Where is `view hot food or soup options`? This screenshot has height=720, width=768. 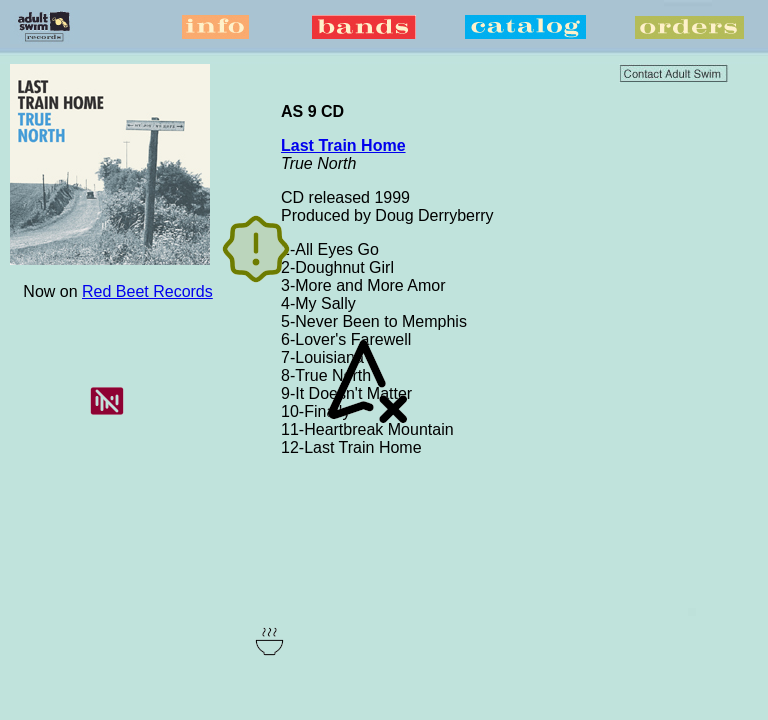
view hot food or soup options is located at coordinates (269, 641).